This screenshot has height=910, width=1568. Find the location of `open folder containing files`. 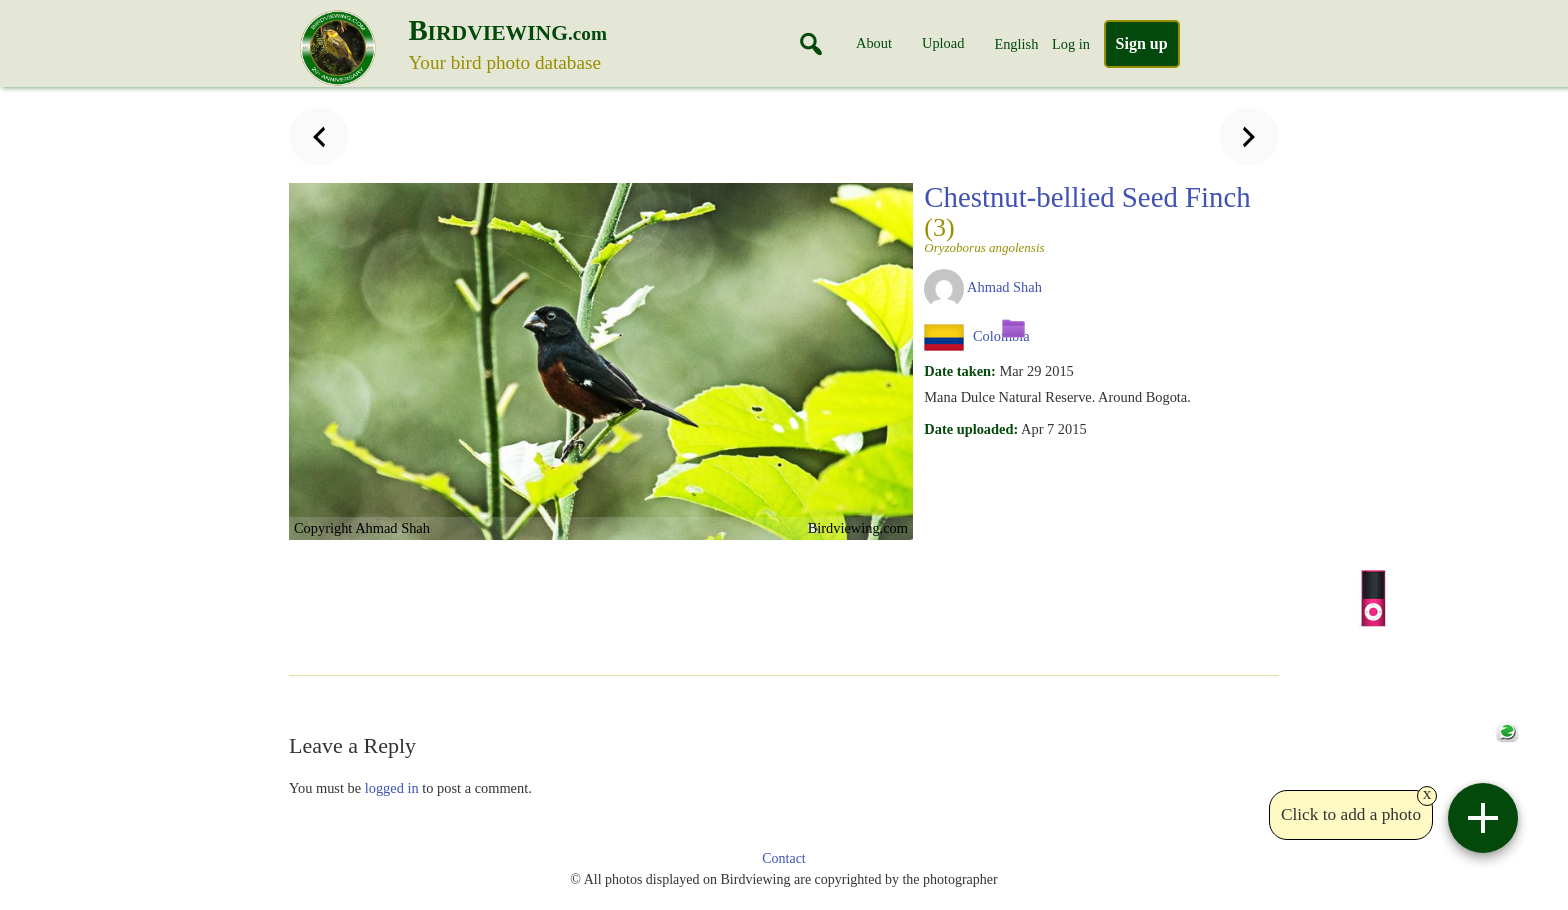

open folder containing files is located at coordinates (1013, 328).